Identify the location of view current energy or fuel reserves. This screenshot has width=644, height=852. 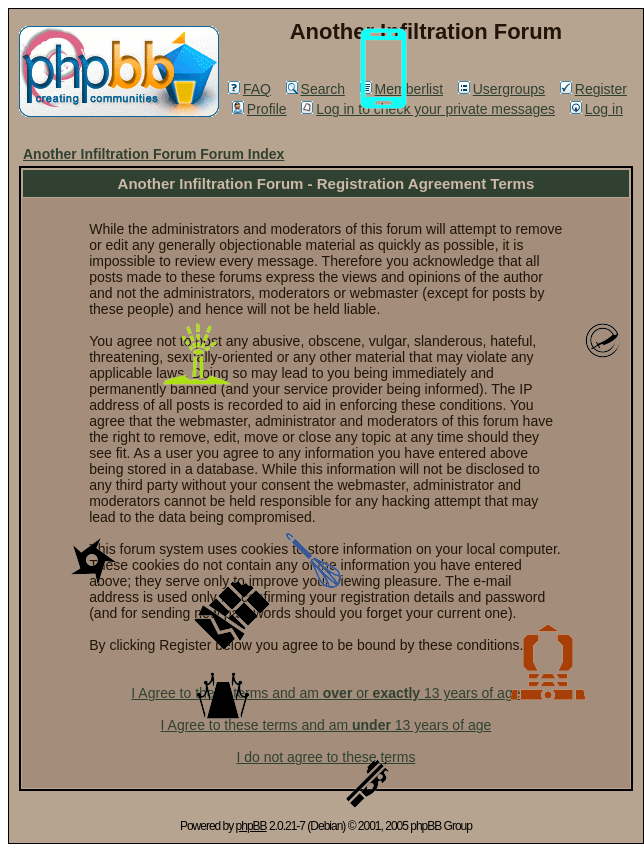
(548, 662).